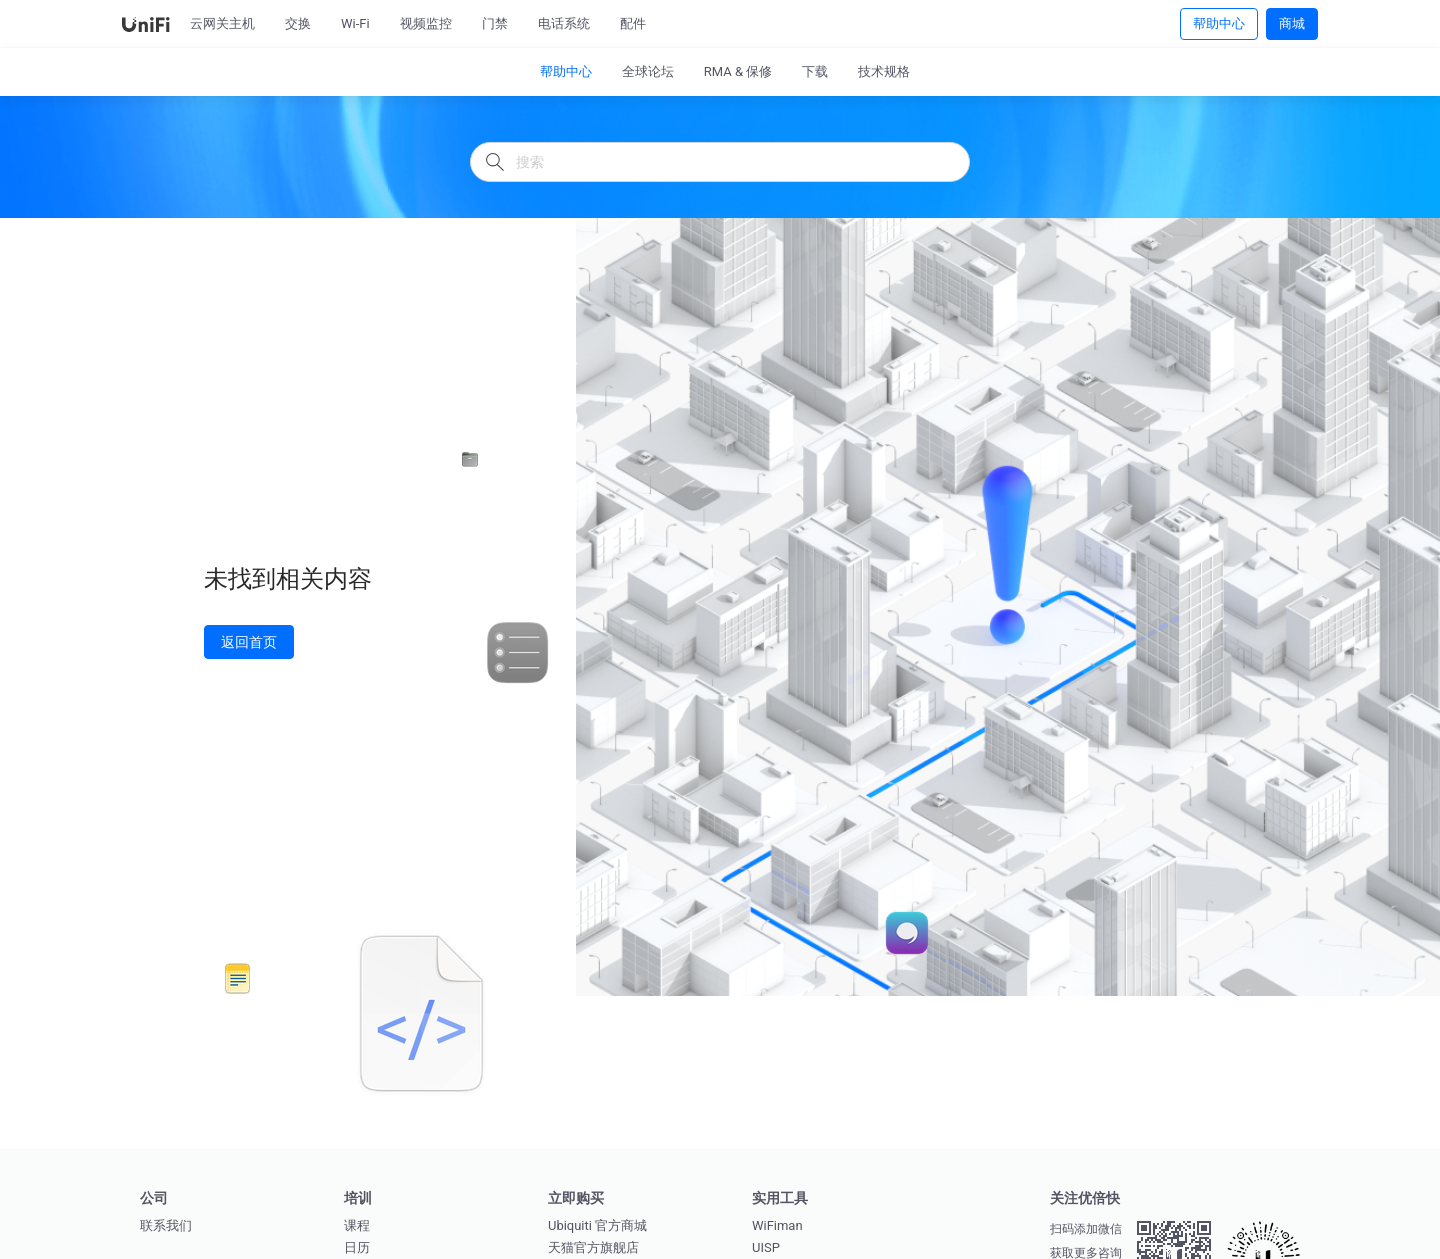 The image size is (1440, 1259). What do you see at coordinates (421, 1013) in the screenshot?
I see `an HTML or web document file` at bounding box center [421, 1013].